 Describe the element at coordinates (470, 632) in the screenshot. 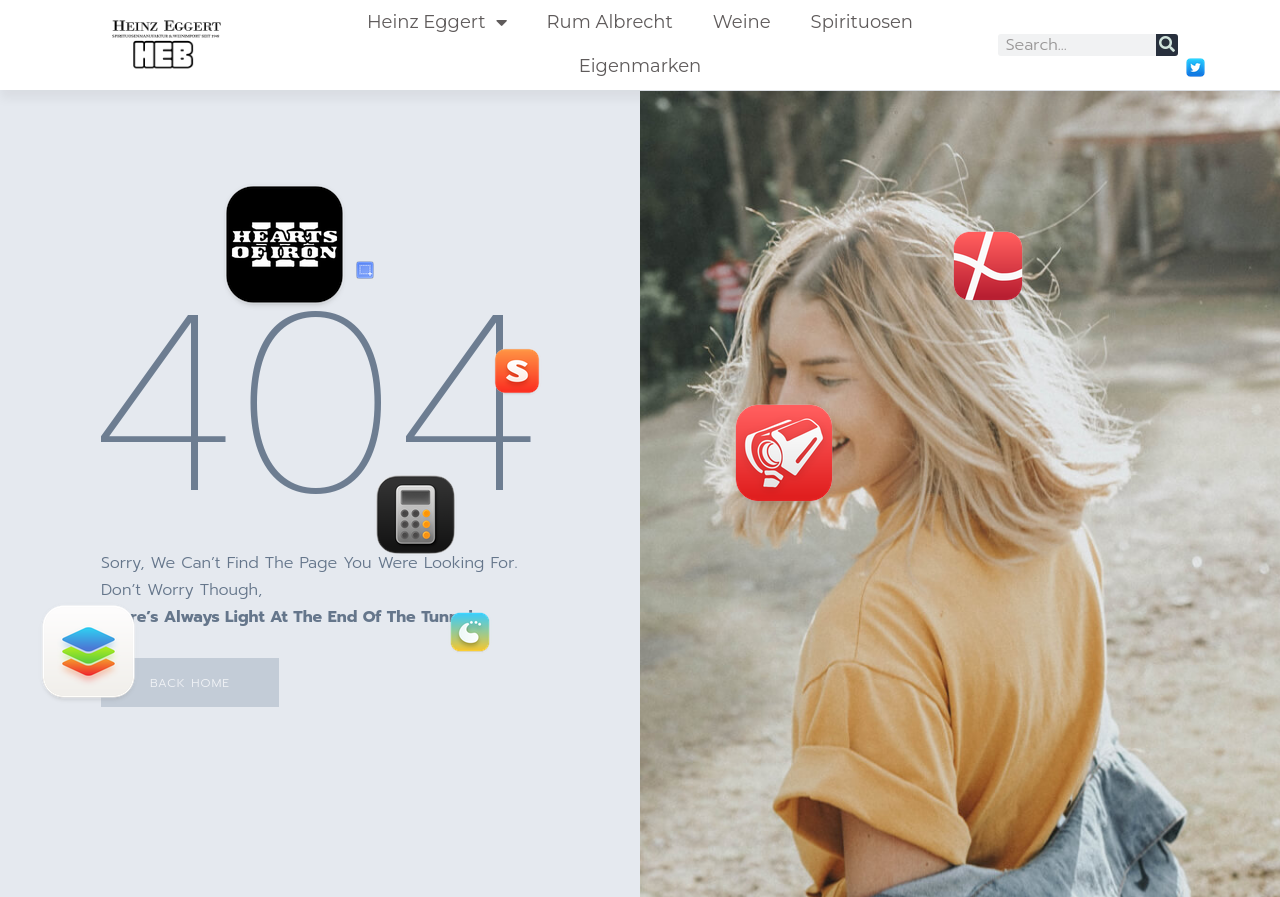

I see `open the plasma desktop environment app` at that location.